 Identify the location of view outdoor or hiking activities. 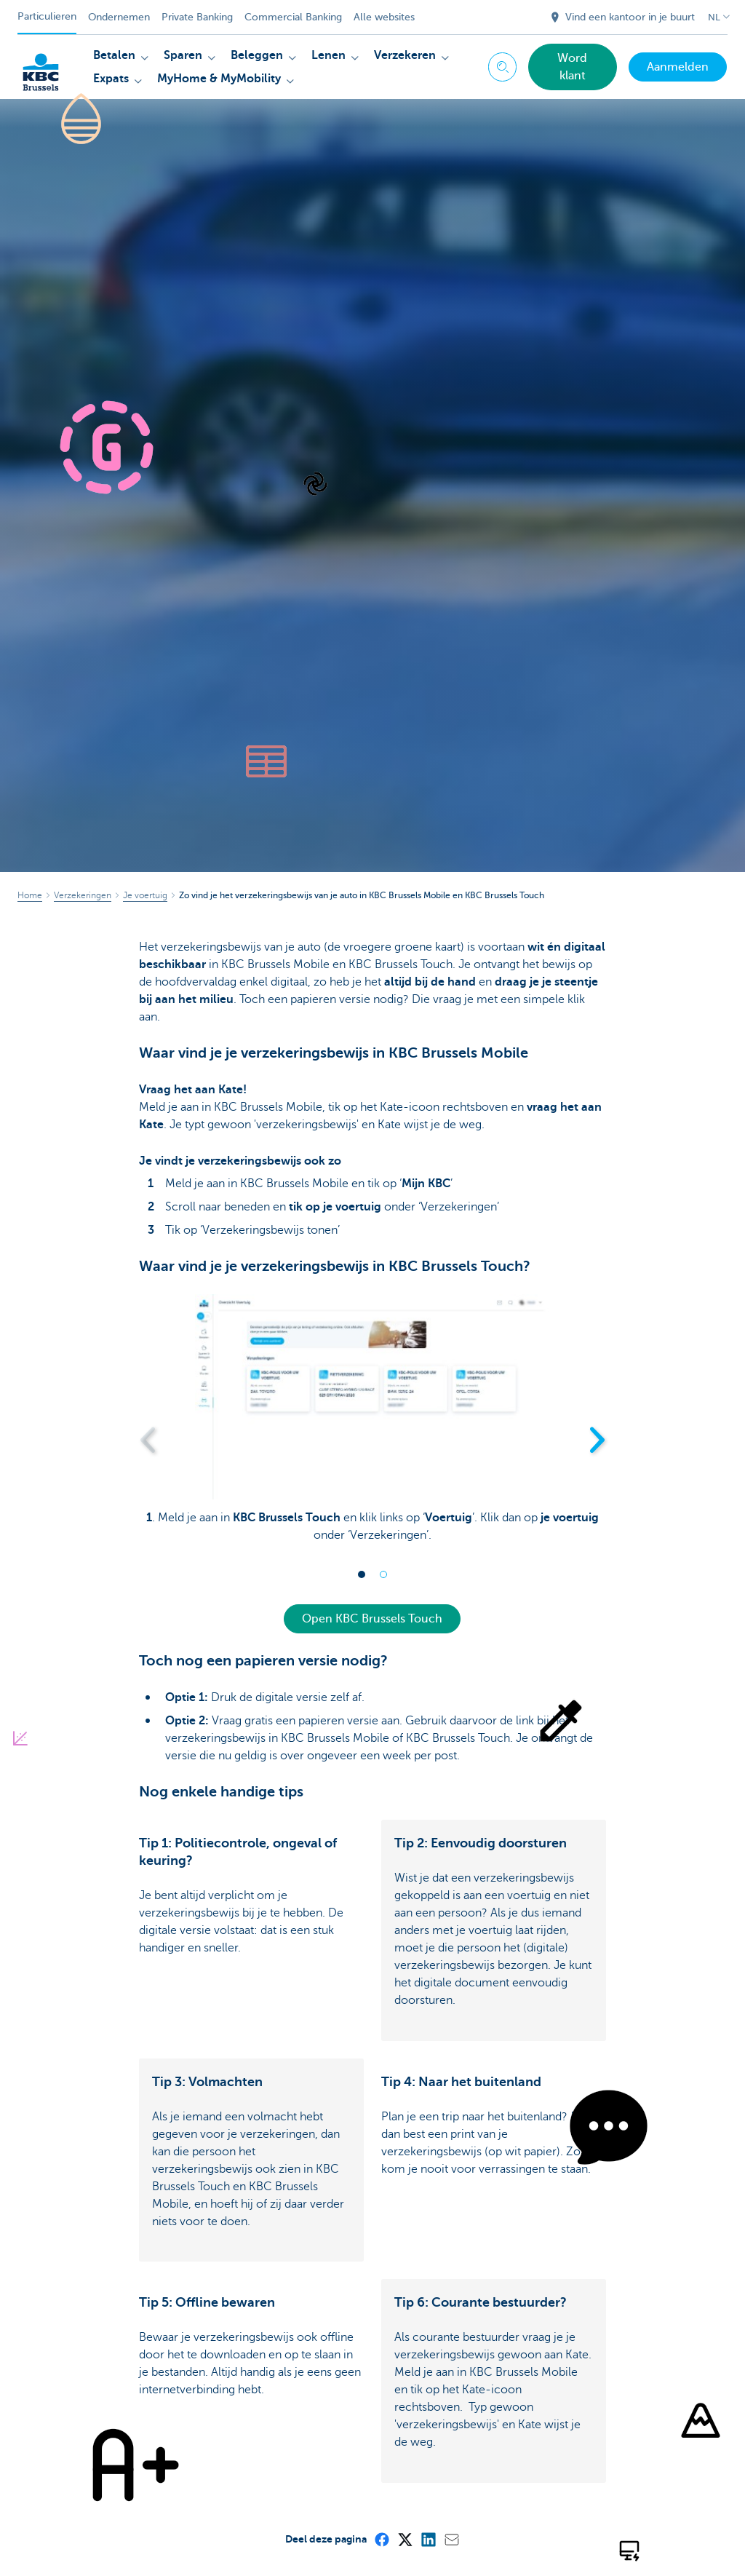
(701, 2420).